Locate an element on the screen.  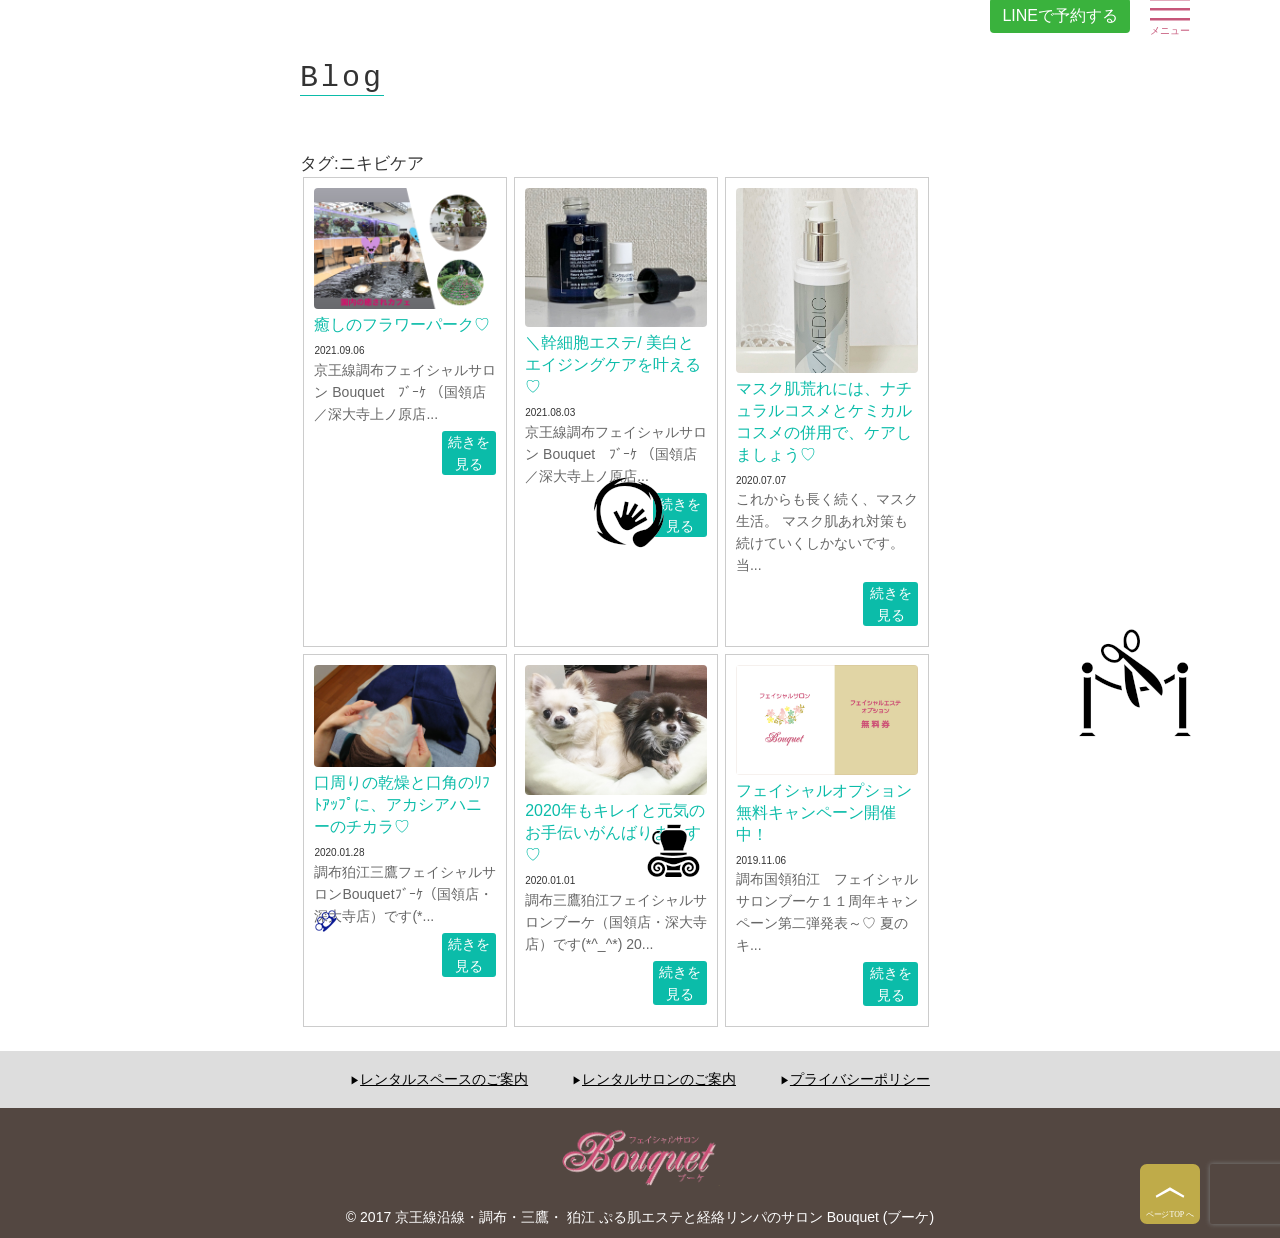
activate a magic ability or spell is located at coordinates (629, 513).